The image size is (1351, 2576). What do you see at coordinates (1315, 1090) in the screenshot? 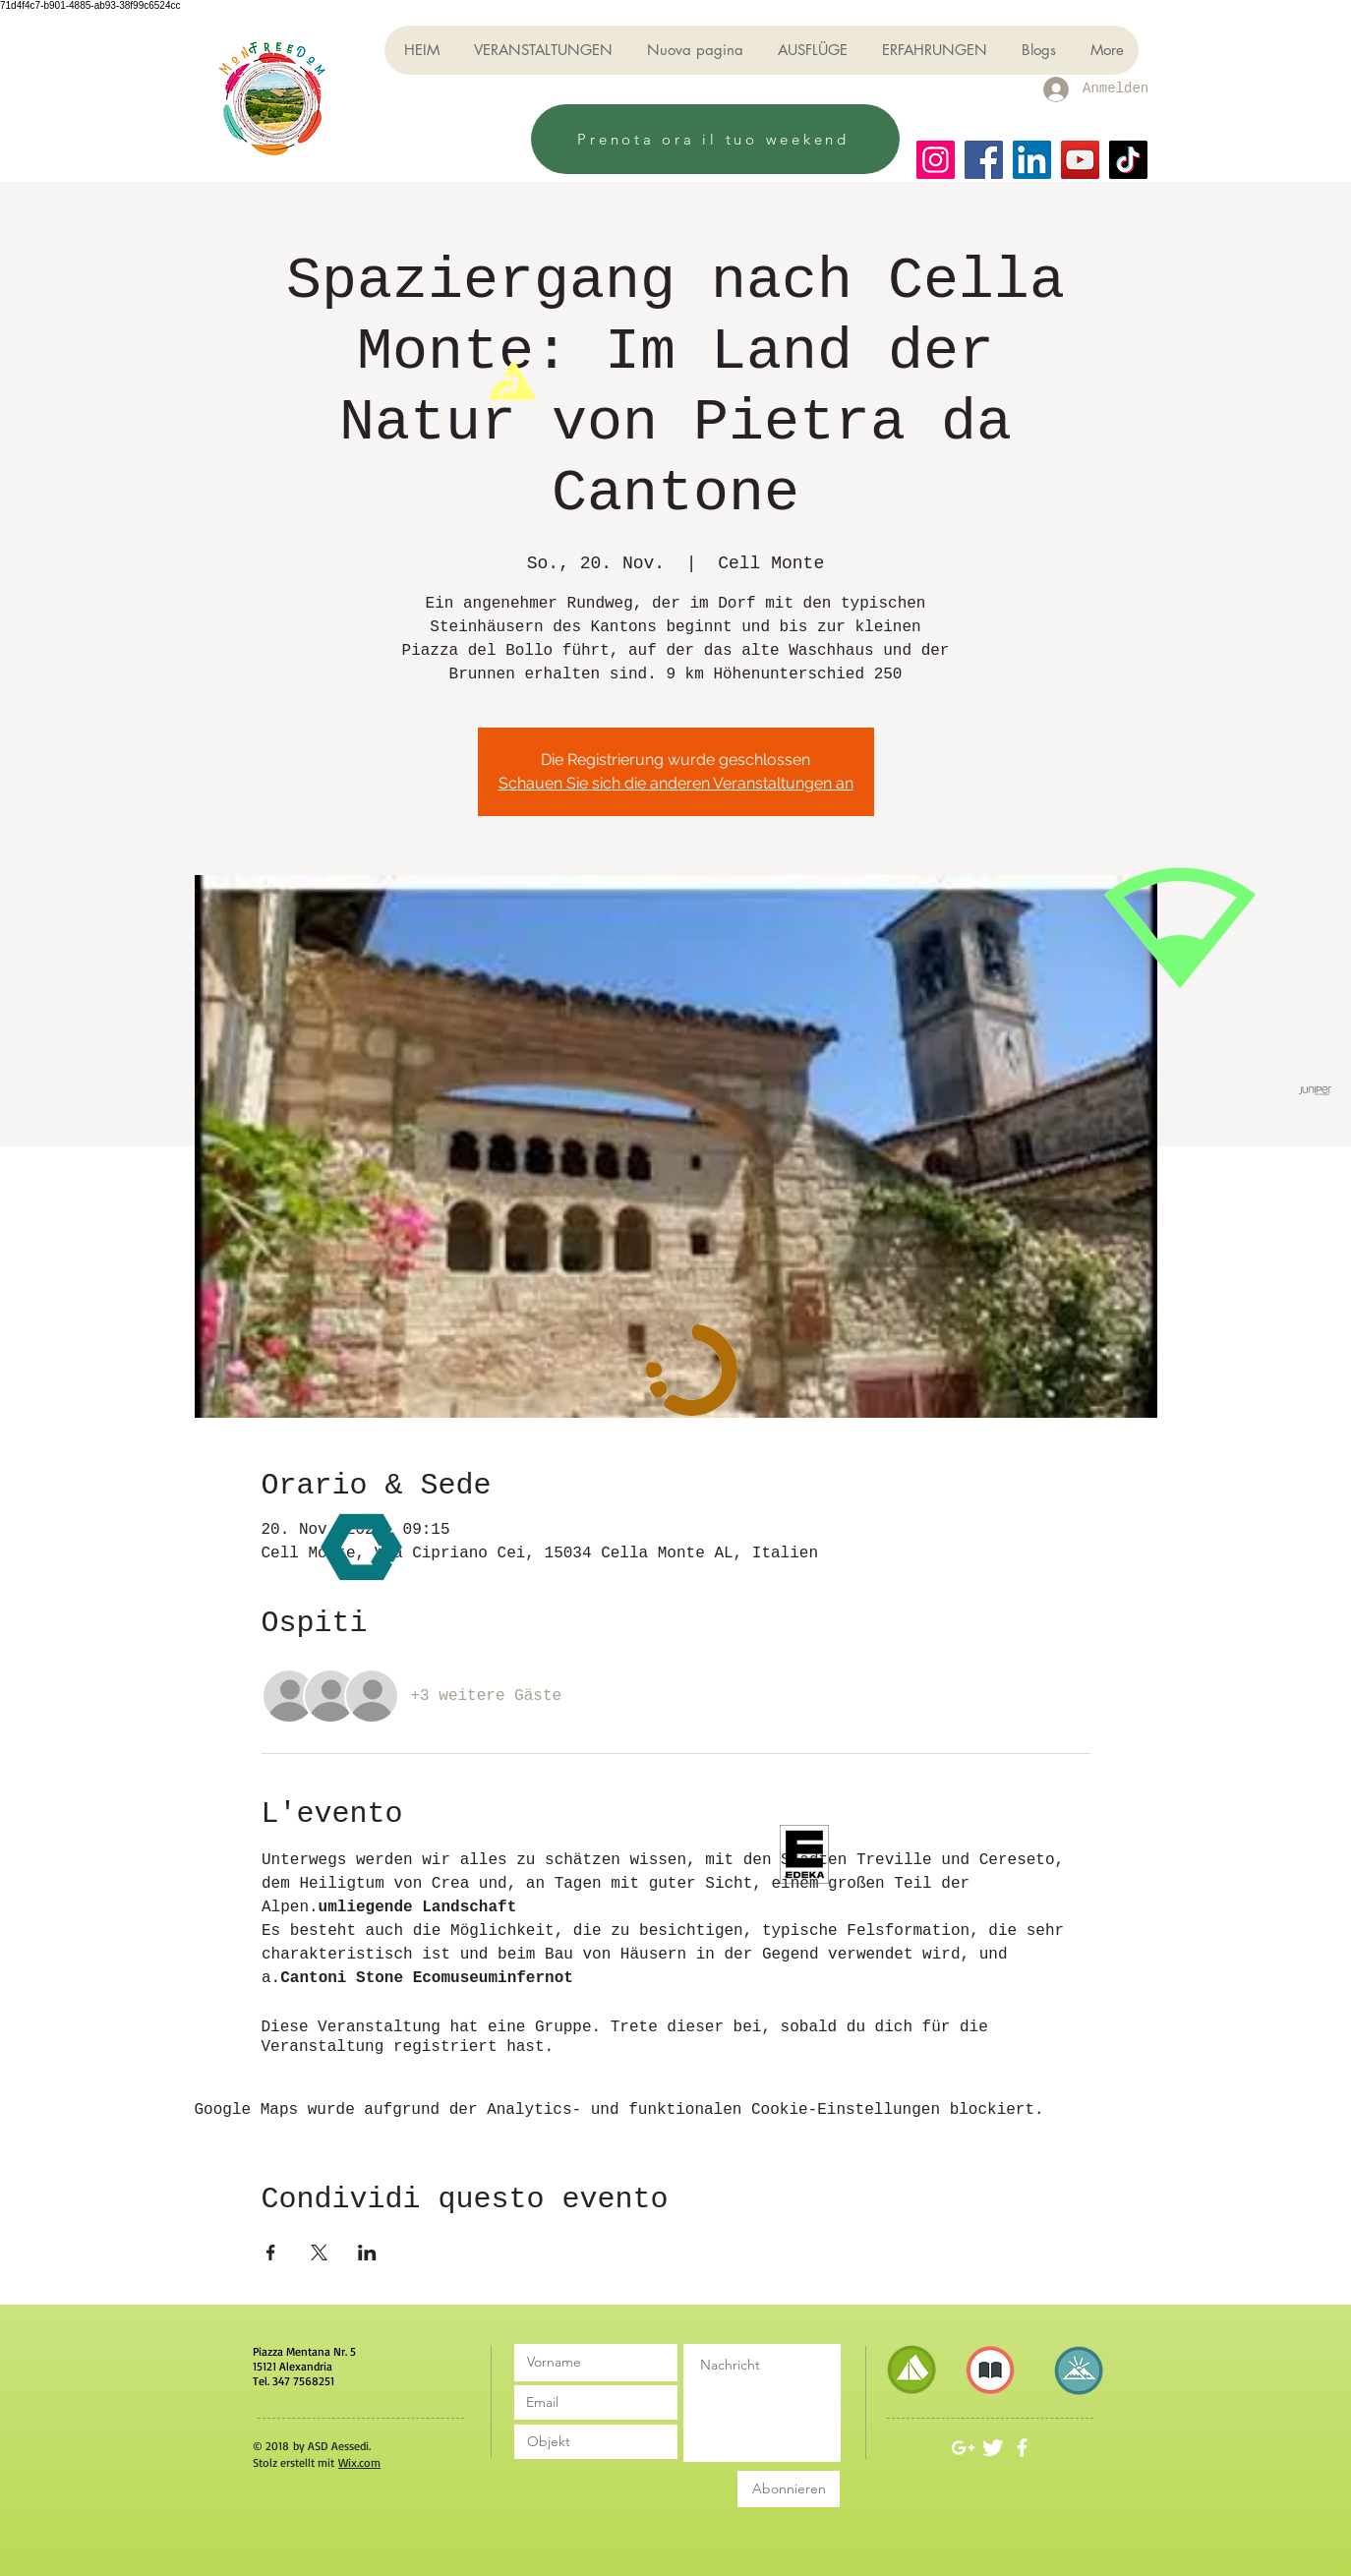
I see `juniper networks company logo` at bounding box center [1315, 1090].